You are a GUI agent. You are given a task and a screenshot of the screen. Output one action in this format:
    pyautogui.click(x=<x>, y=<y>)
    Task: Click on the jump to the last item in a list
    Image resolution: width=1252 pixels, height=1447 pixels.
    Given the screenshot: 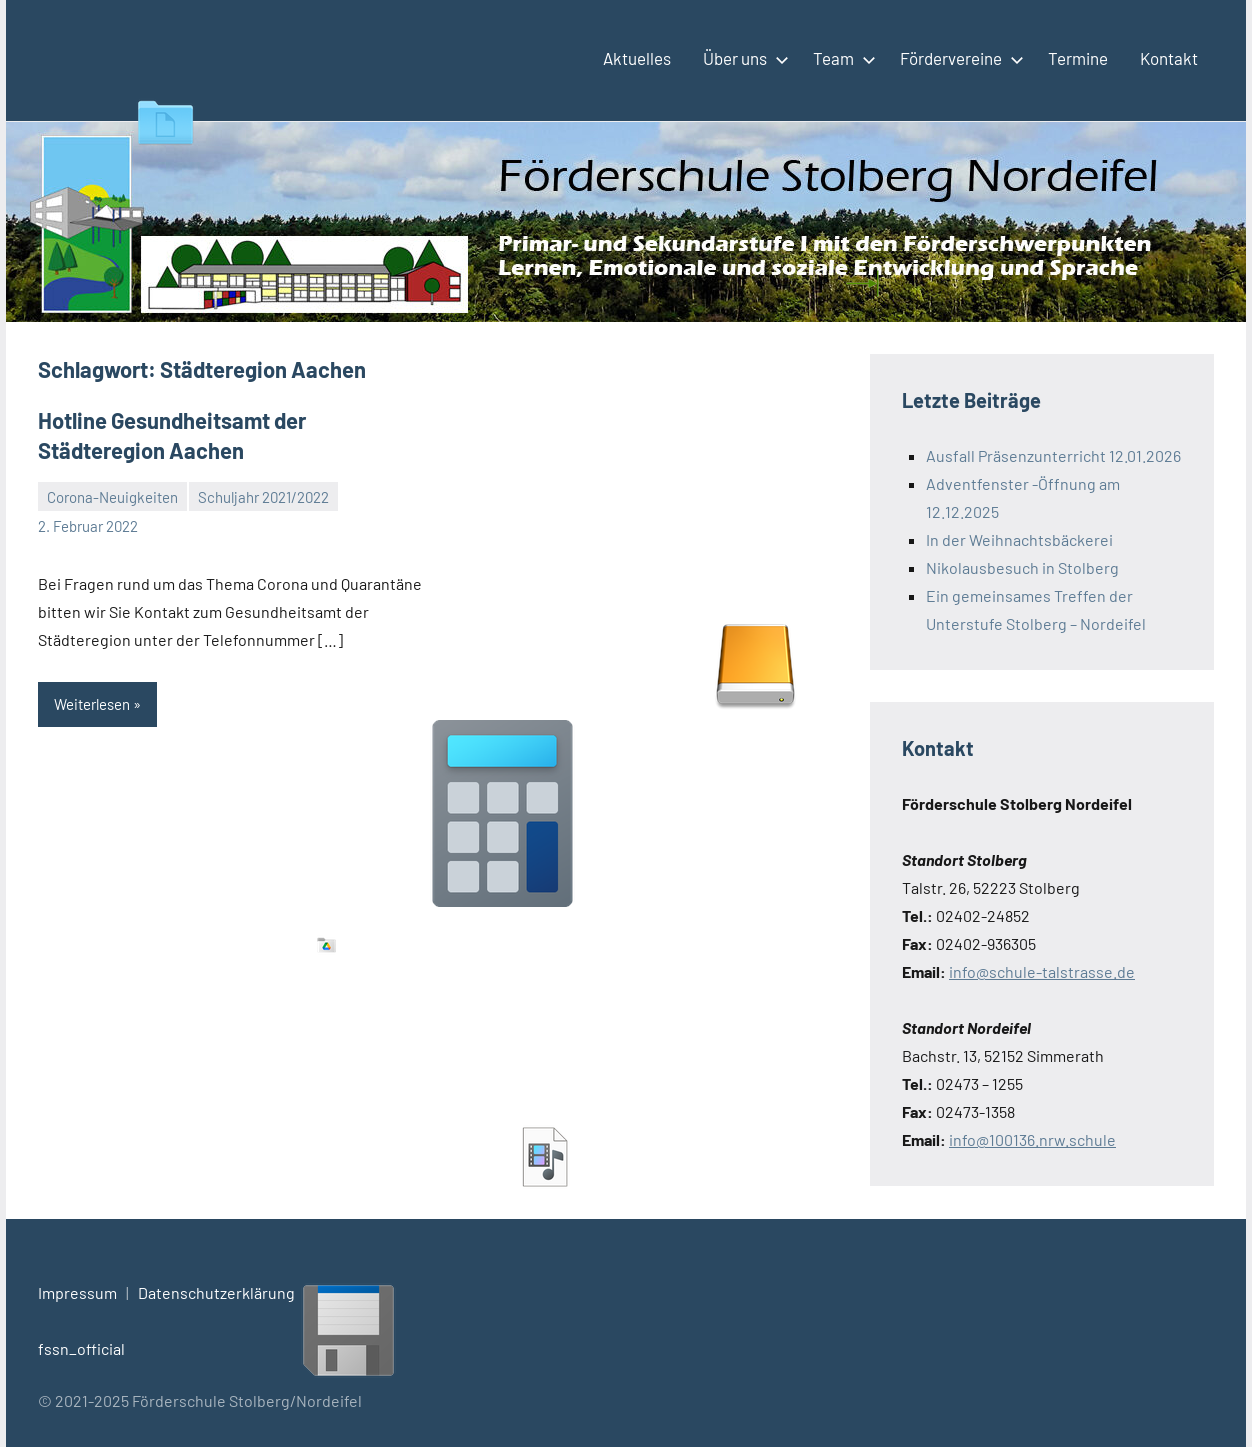 What is the action you would take?
    pyautogui.click(x=862, y=283)
    